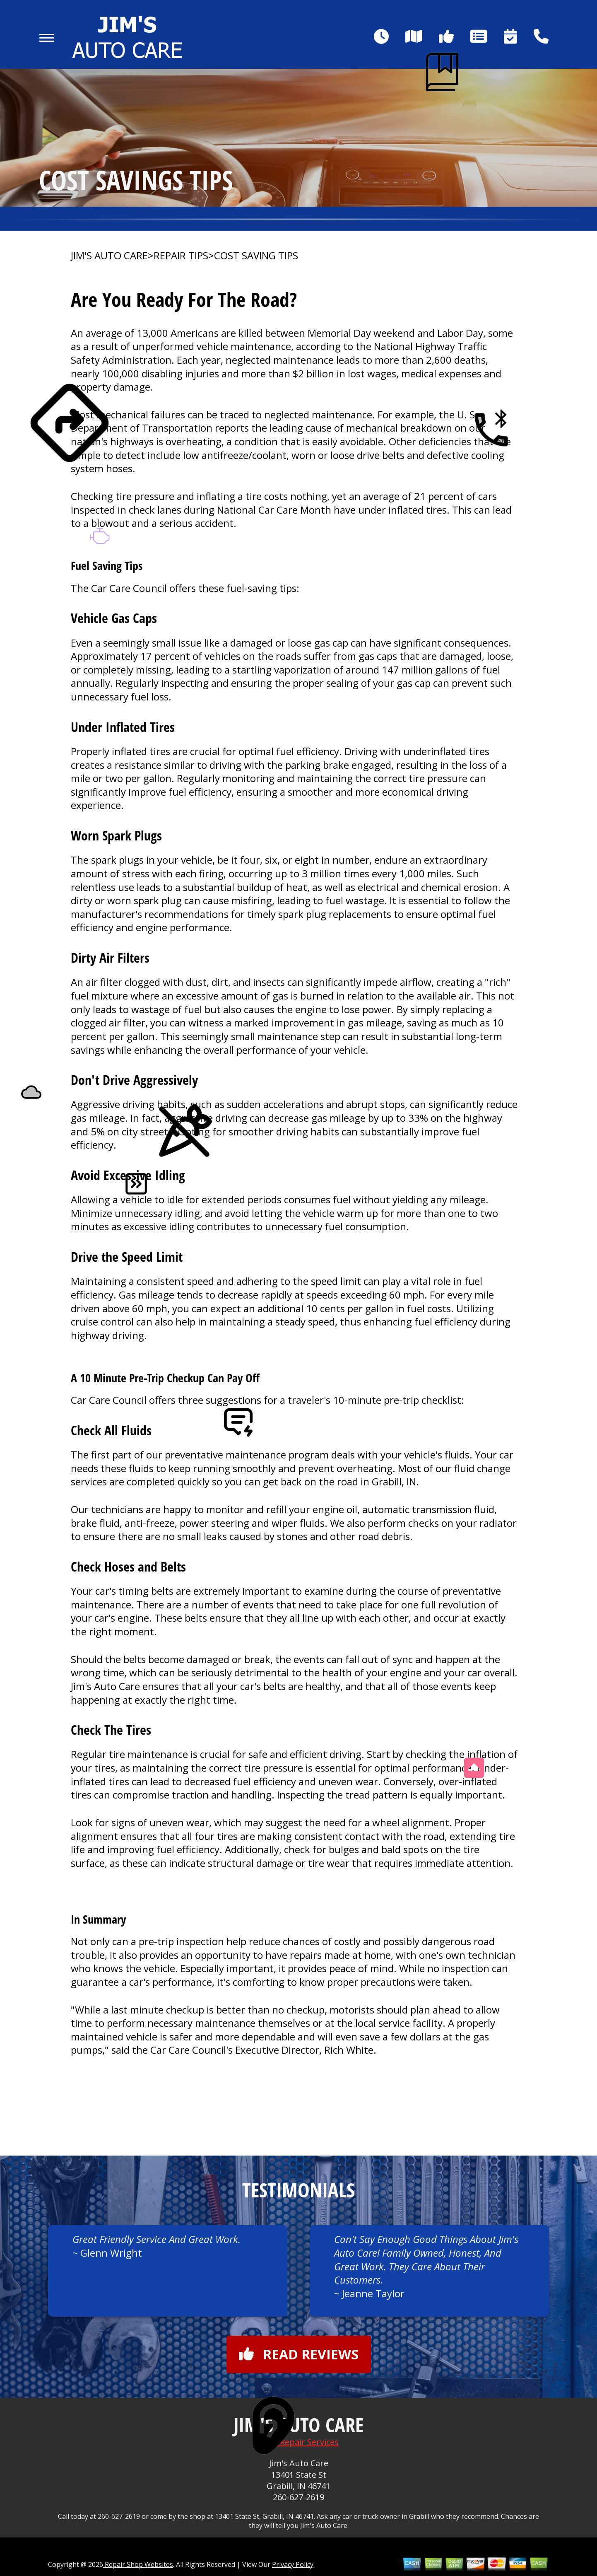 The width and height of the screenshot is (597, 2576). Describe the element at coordinates (442, 72) in the screenshot. I see `access your bookmarked reading material` at that location.